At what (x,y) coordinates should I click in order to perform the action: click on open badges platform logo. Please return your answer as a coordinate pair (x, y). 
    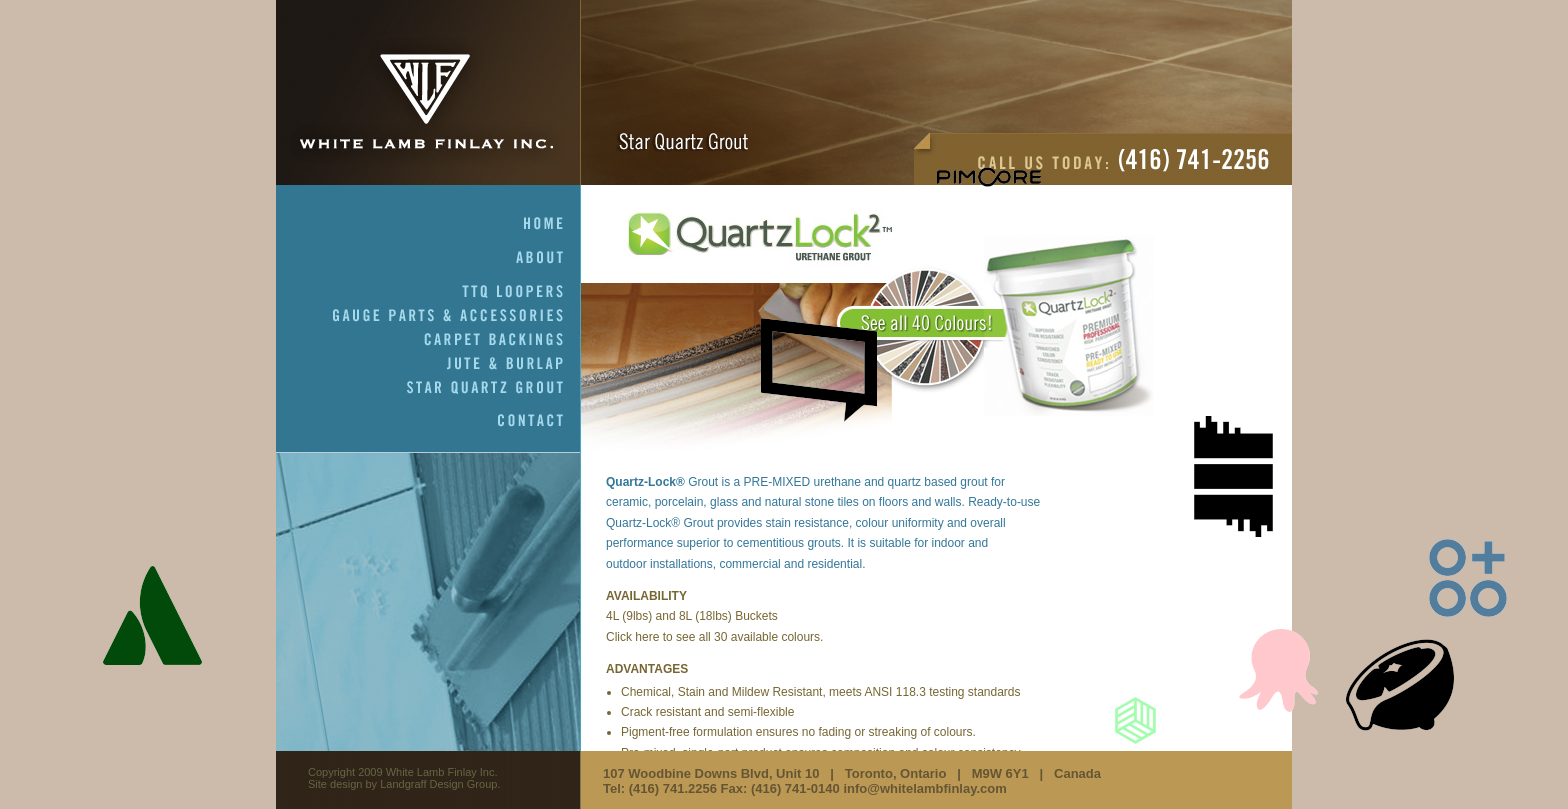
    Looking at the image, I should click on (1135, 720).